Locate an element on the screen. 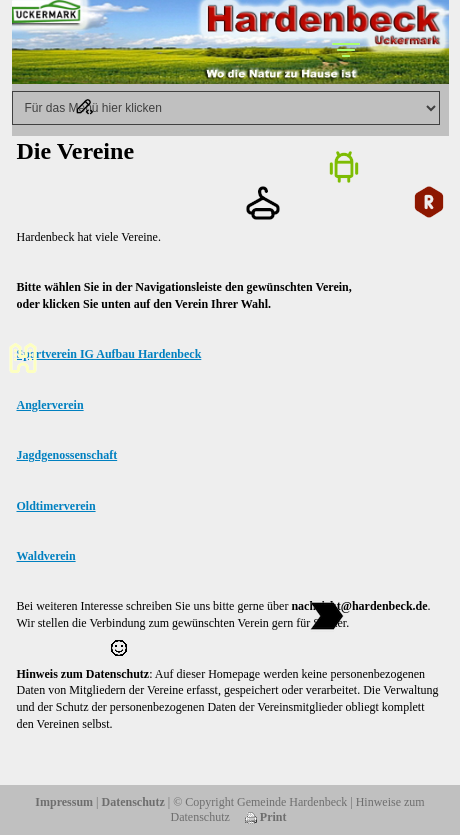  filter or sort list items is located at coordinates (346, 49).